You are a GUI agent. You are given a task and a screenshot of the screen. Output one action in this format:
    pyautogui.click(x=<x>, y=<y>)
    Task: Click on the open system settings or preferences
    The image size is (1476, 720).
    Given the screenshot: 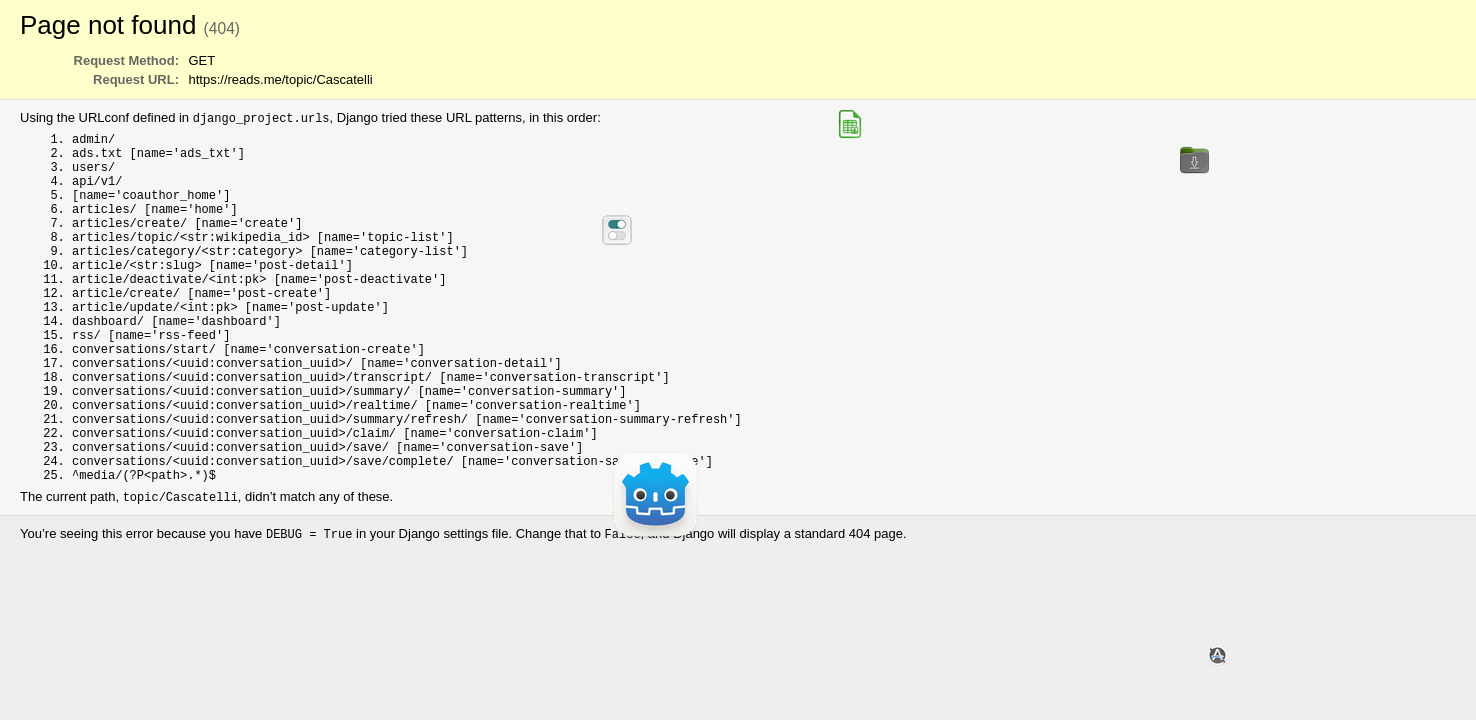 What is the action you would take?
    pyautogui.click(x=617, y=230)
    